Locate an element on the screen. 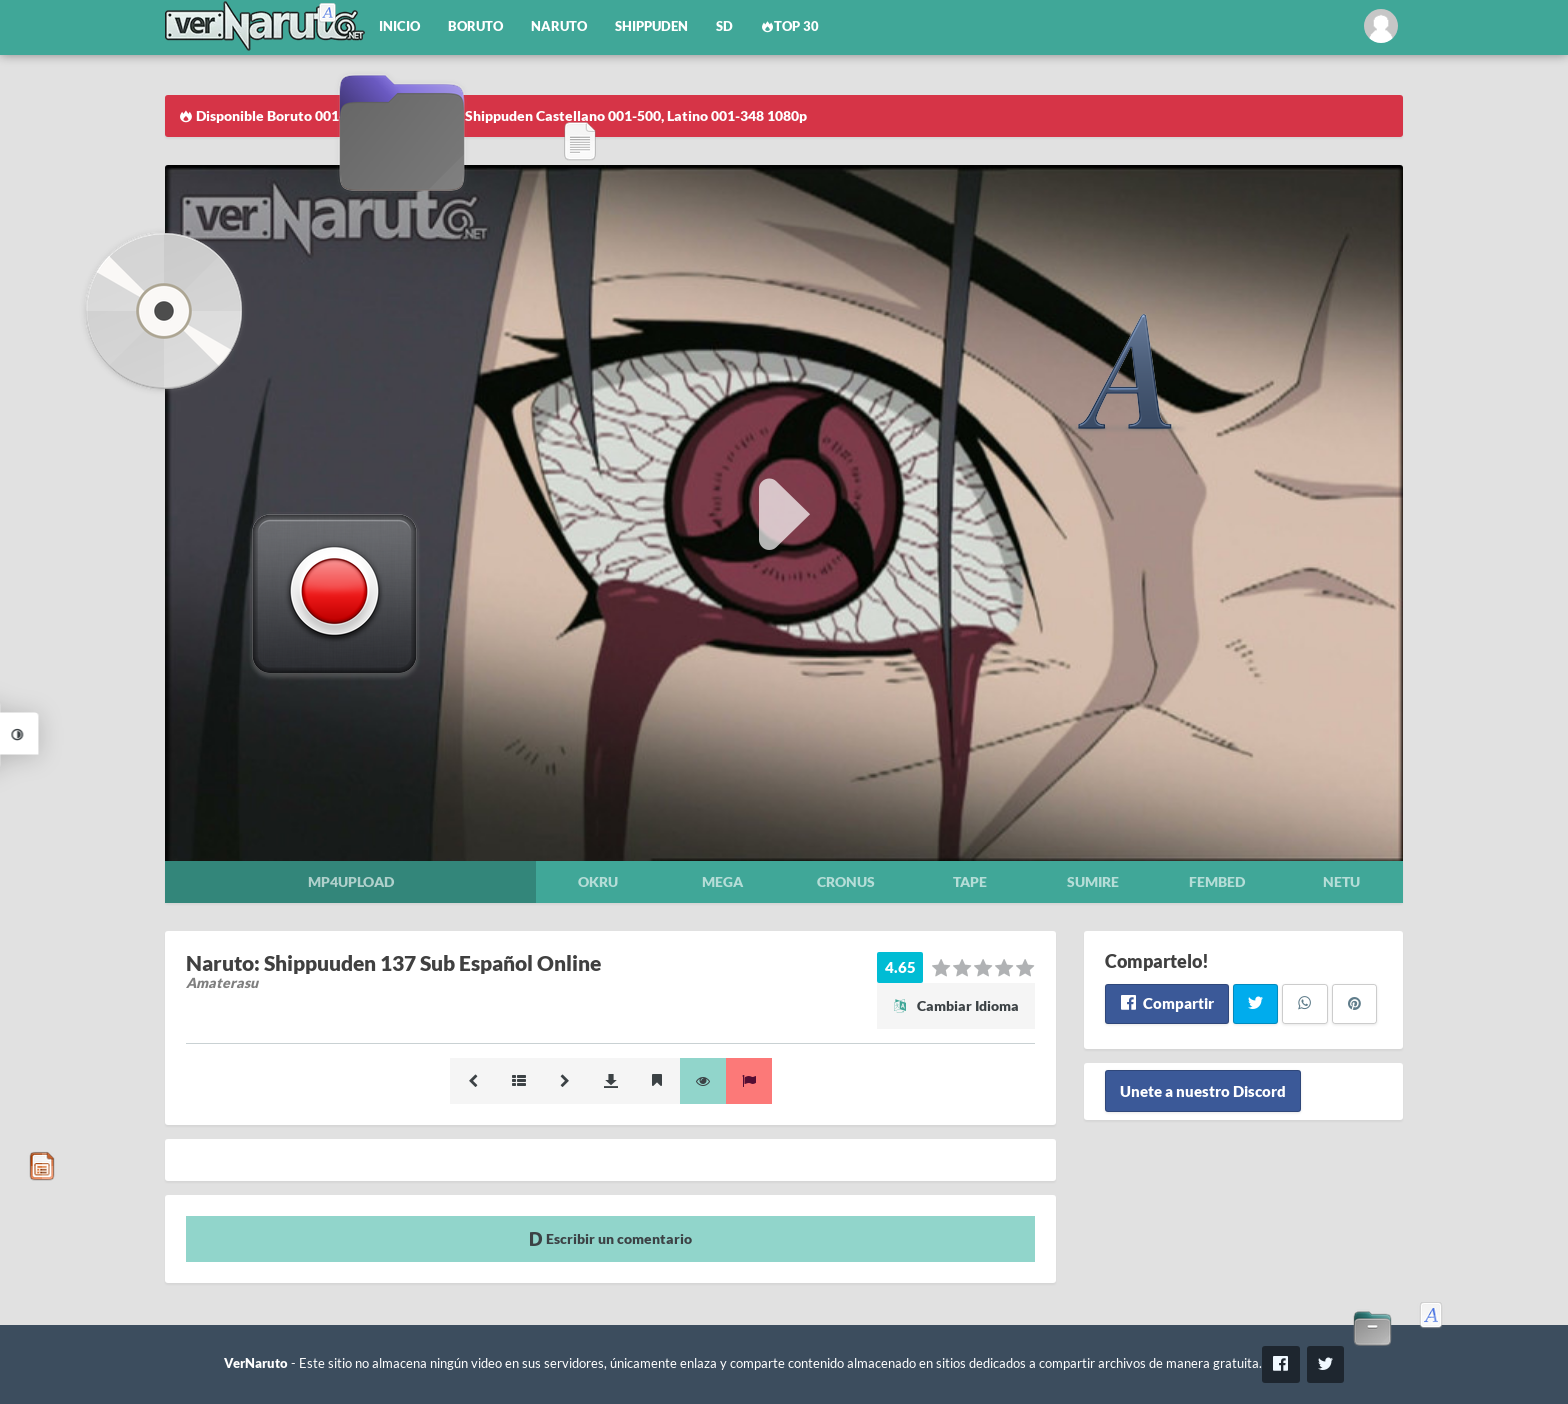 The width and height of the screenshot is (1568, 1404). open a folder to view its contents is located at coordinates (402, 133).